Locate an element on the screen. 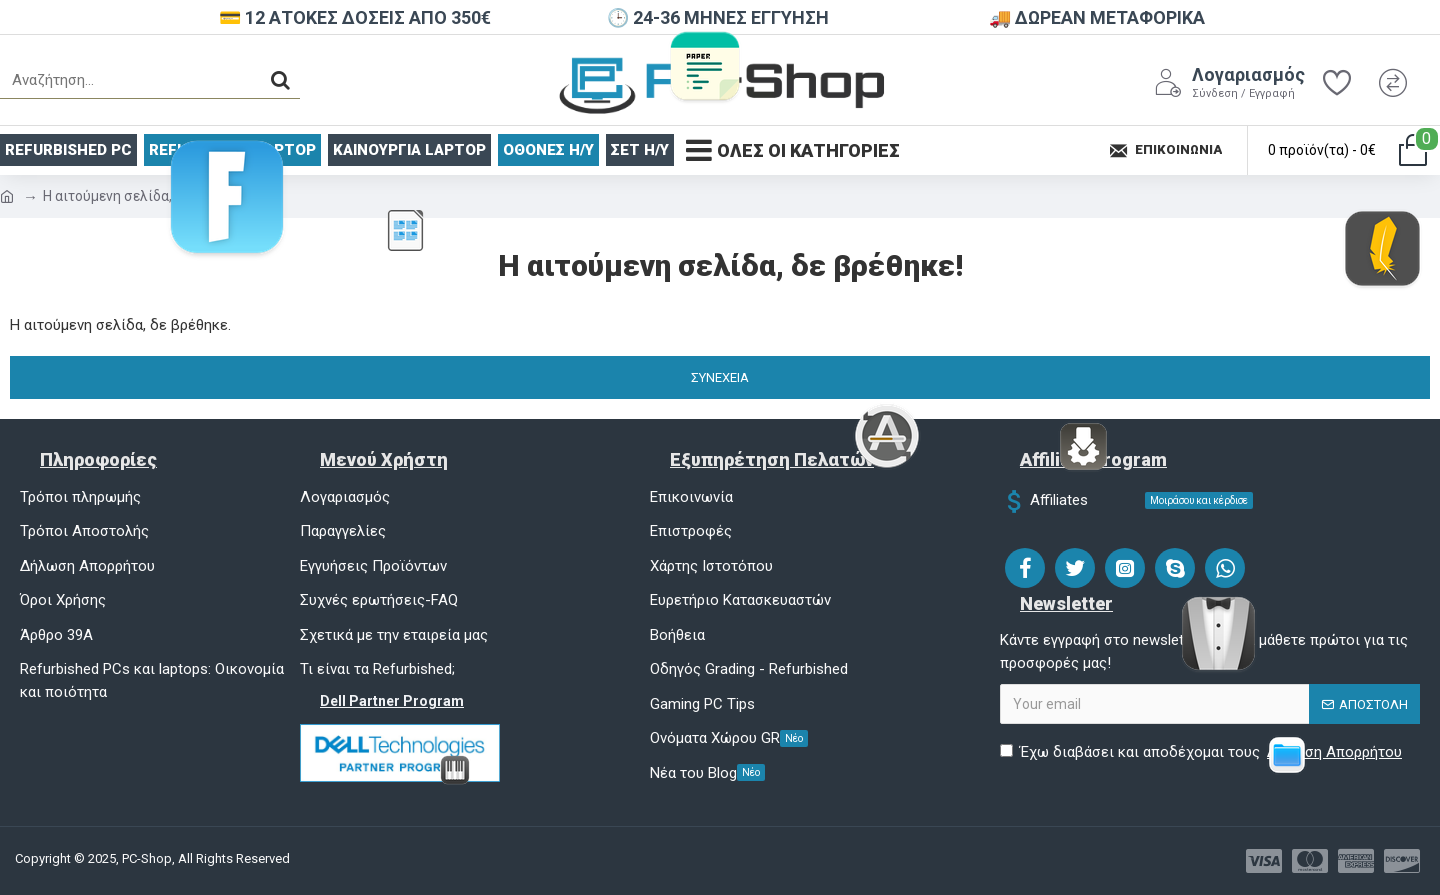 This screenshot has width=1440, height=895. libreoffice master document file type is located at coordinates (405, 230).